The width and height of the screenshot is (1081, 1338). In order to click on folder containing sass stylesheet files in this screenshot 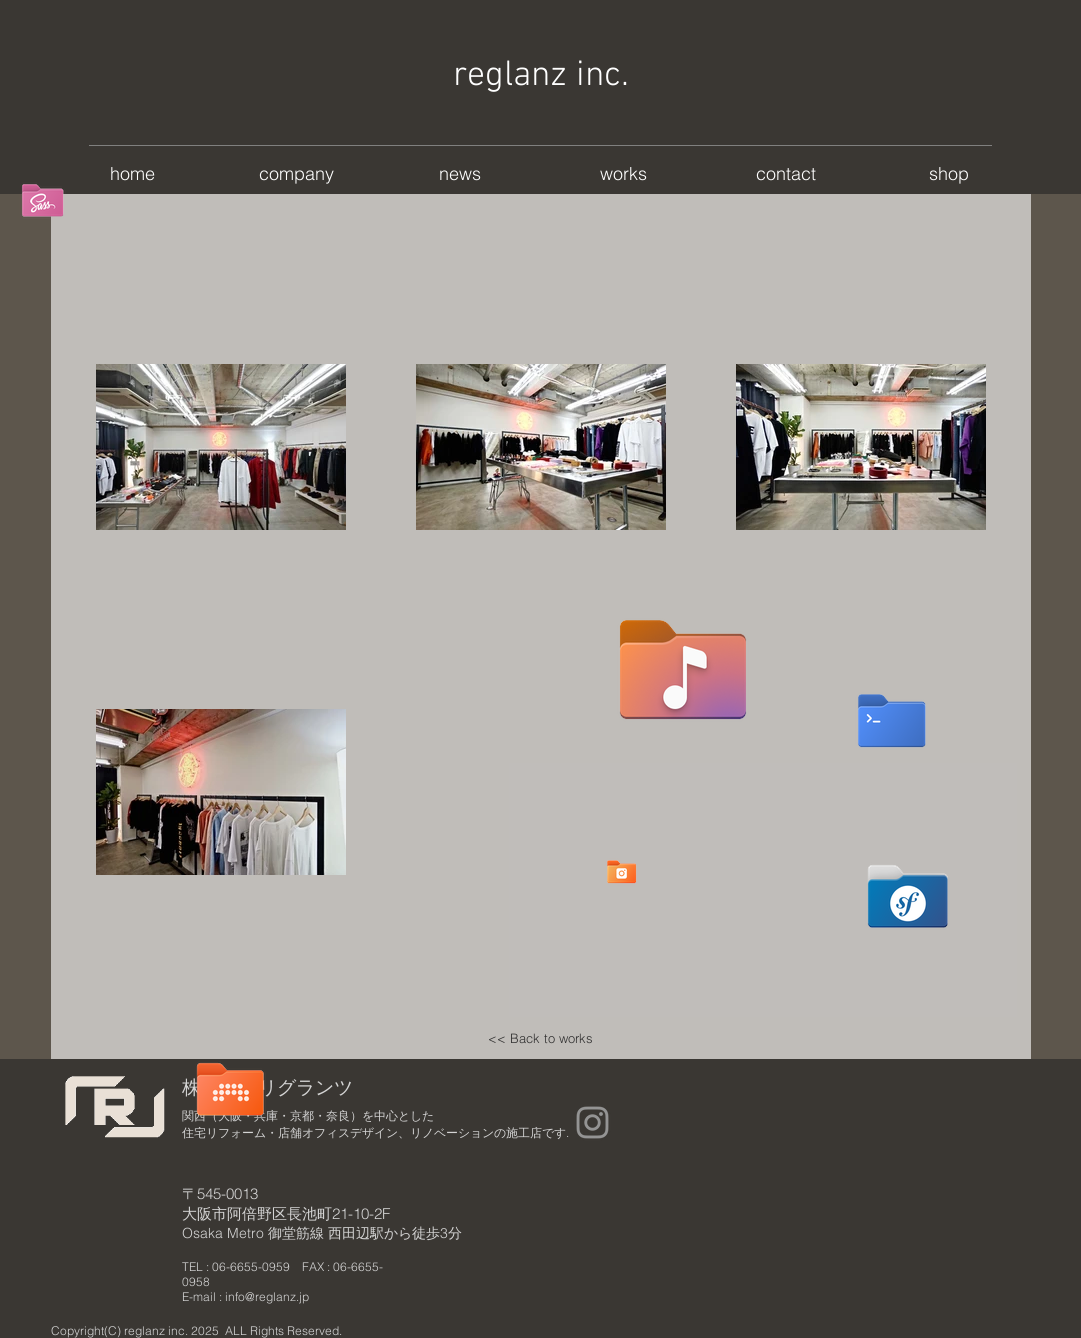, I will do `click(42, 201)`.